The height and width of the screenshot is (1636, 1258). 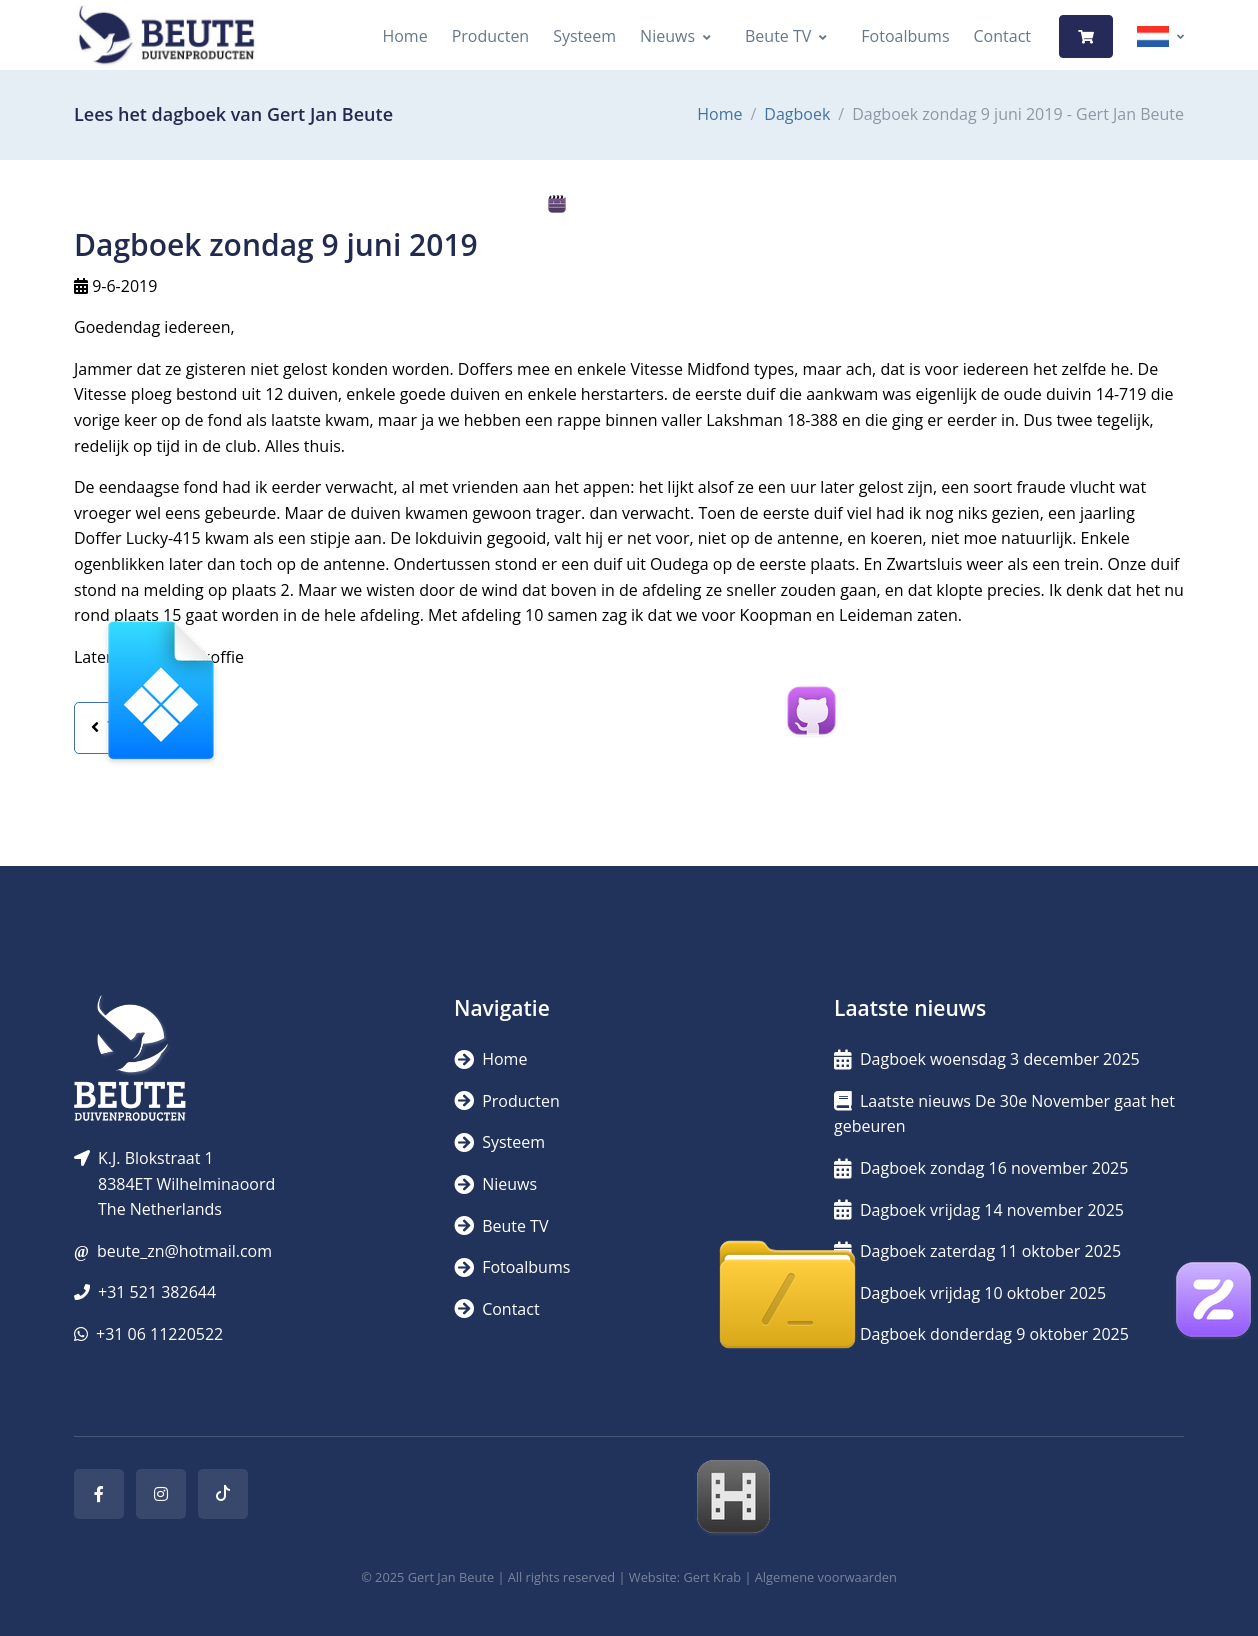 What do you see at coordinates (787, 1294) in the screenshot?
I see `access the root directory or top-level folder` at bounding box center [787, 1294].